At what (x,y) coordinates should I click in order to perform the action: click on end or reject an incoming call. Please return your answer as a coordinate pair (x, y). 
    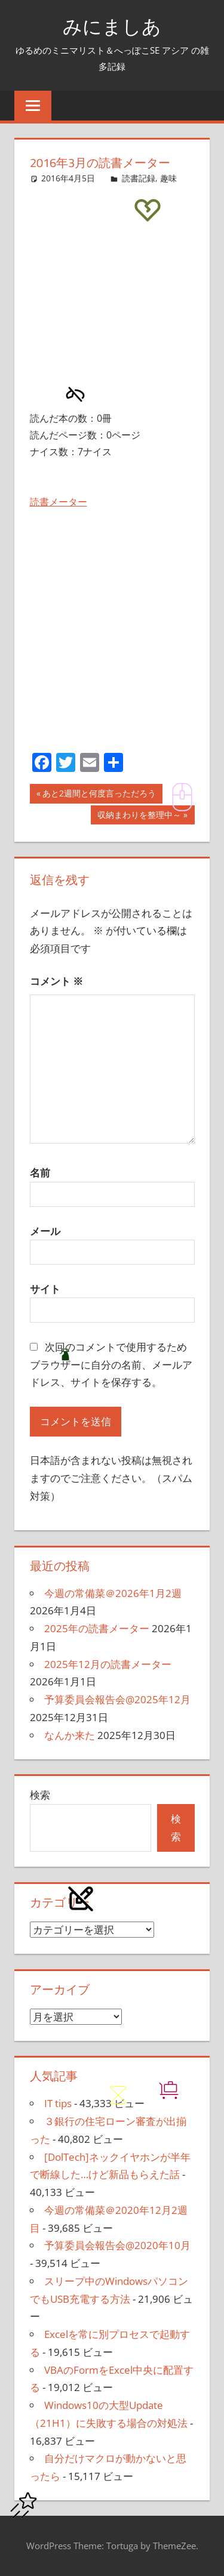
    Looking at the image, I should click on (75, 394).